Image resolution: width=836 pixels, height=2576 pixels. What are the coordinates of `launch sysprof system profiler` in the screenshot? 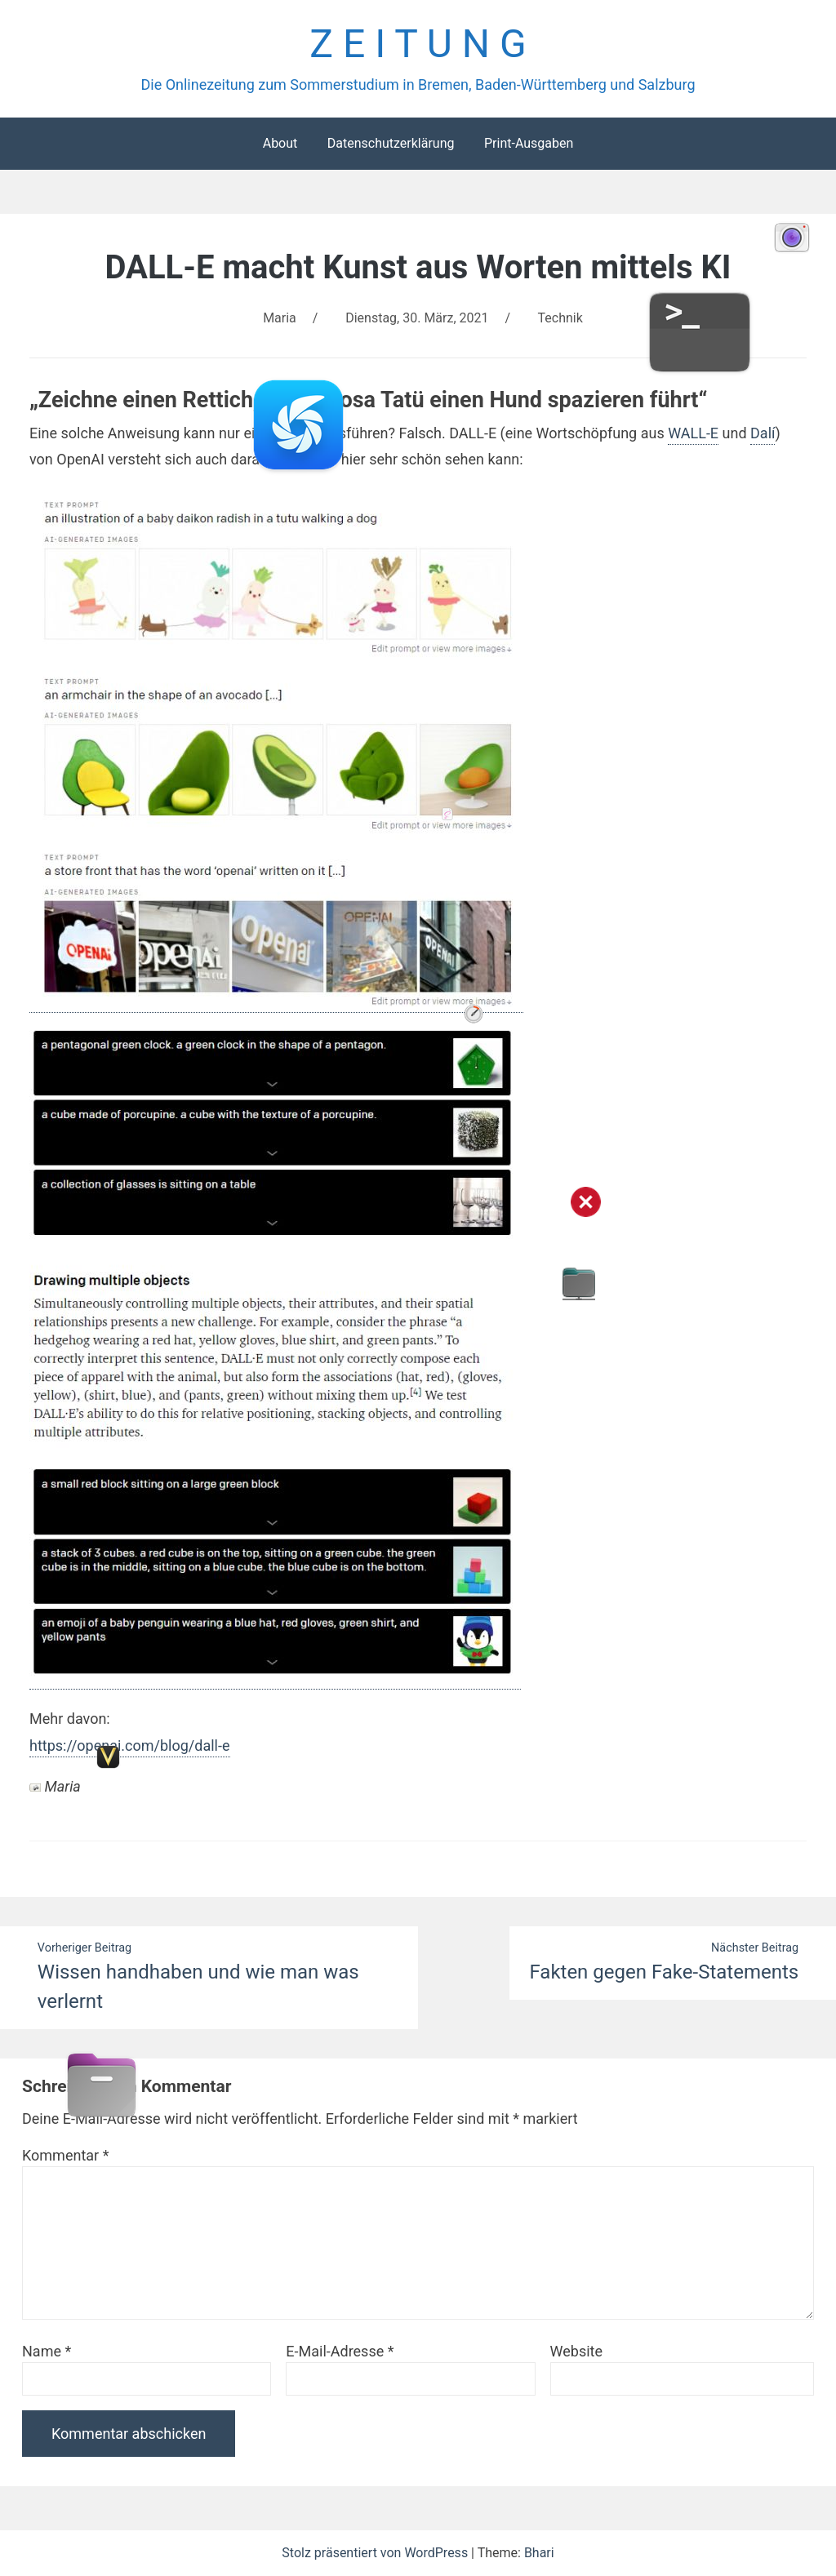 It's located at (474, 1014).